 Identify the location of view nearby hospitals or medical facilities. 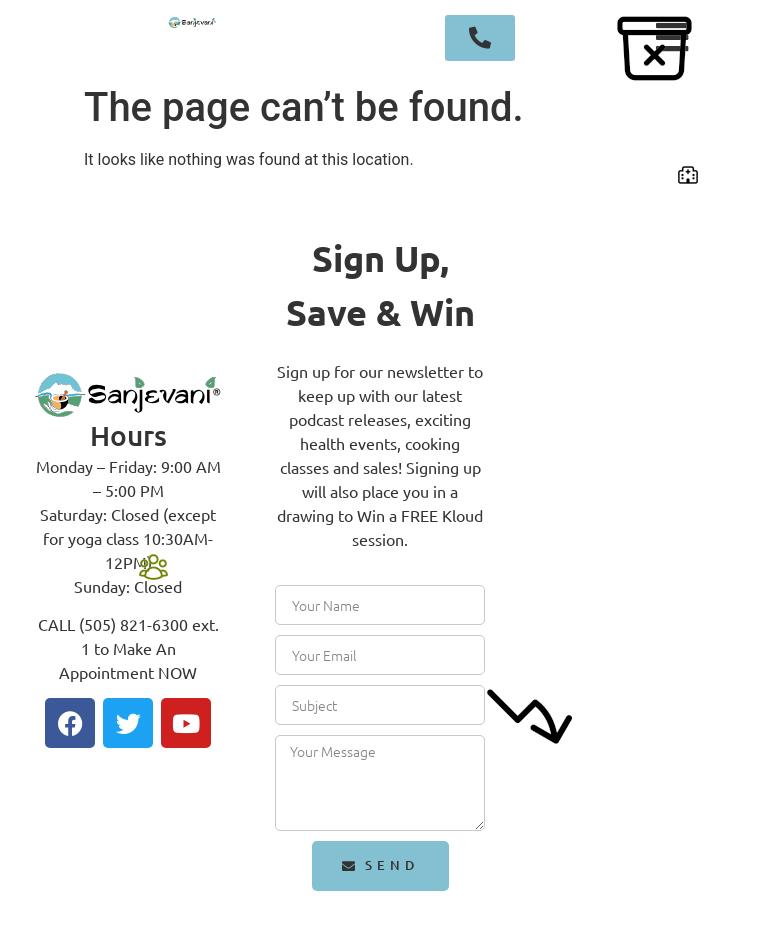
(688, 175).